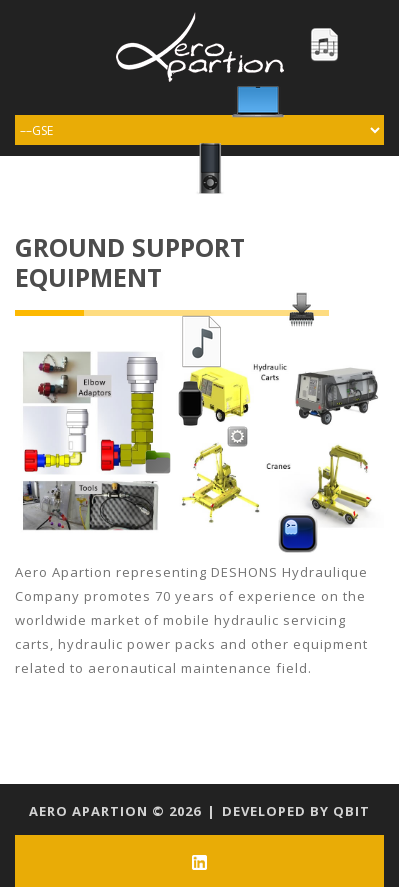 This screenshot has height=887, width=399. What do you see at coordinates (201, 341) in the screenshot?
I see `open an audio file` at bounding box center [201, 341].